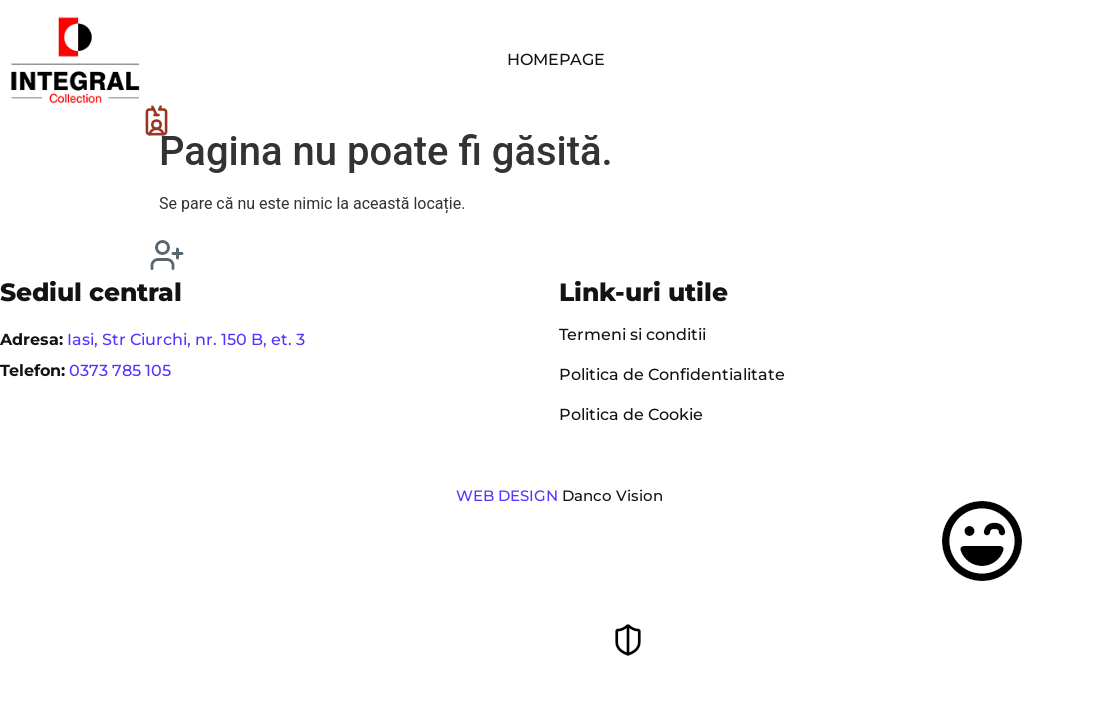 This screenshot has width=1118, height=720. I want to click on add a playful reaction to a message, so click(982, 541).